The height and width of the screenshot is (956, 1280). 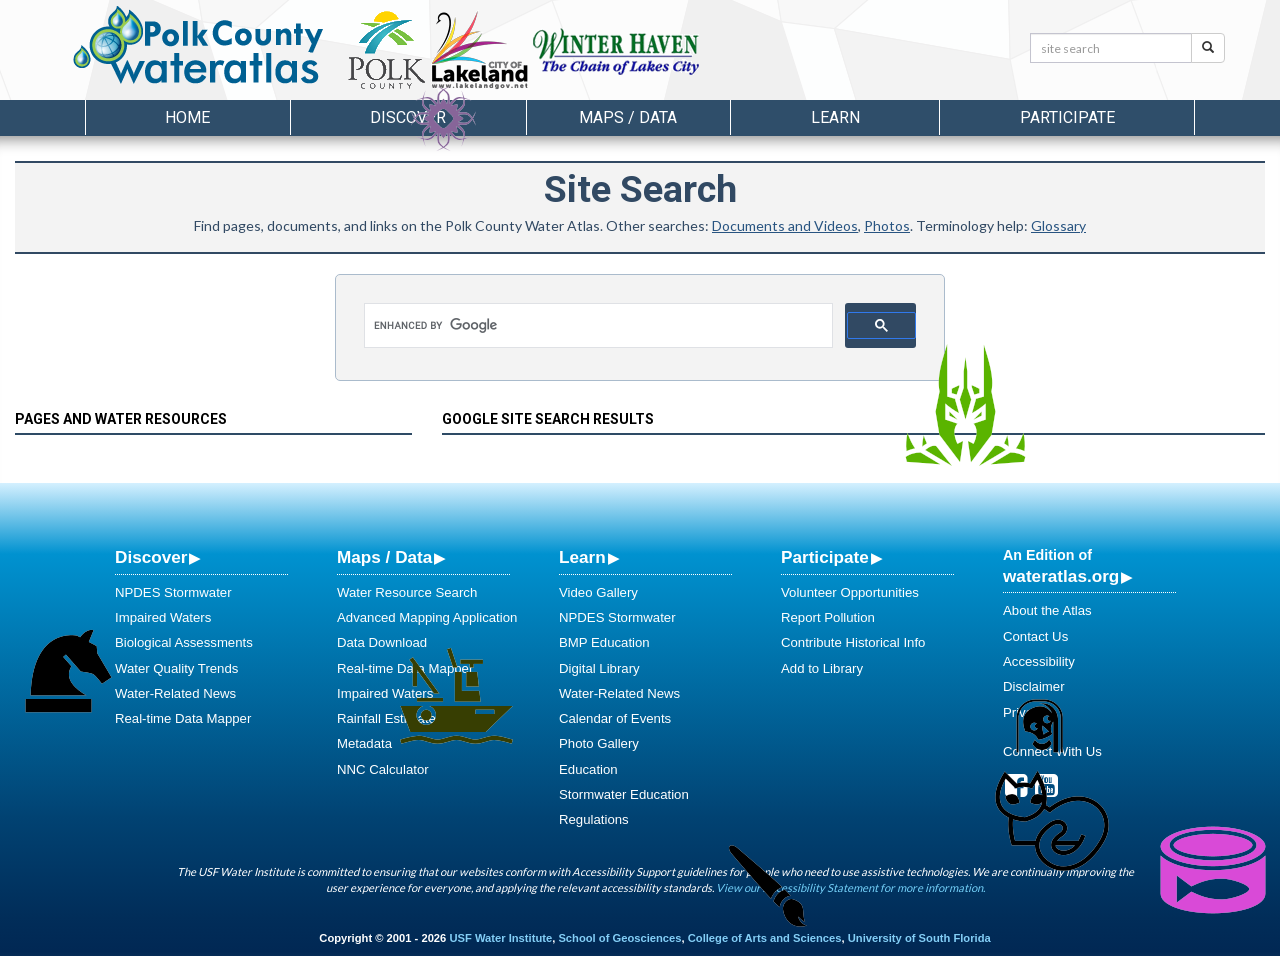 What do you see at coordinates (1040, 726) in the screenshot?
I see `view collected specimens or curiosities` at bounding box center [1040, 726].